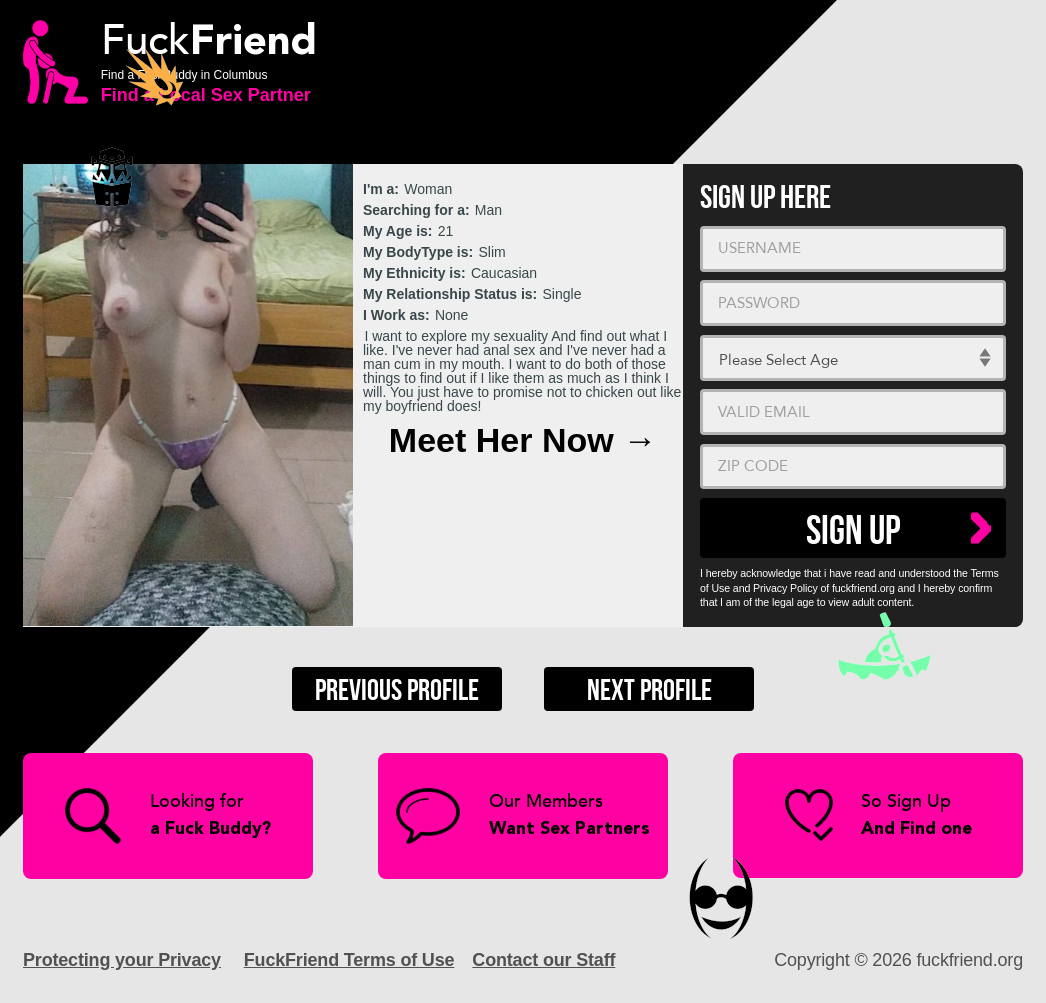  What do you see at coordinates (153, 76) in the screenshot?
I see `indicates a falling or dropping object in gameplay` at bounding box center [153, 76].